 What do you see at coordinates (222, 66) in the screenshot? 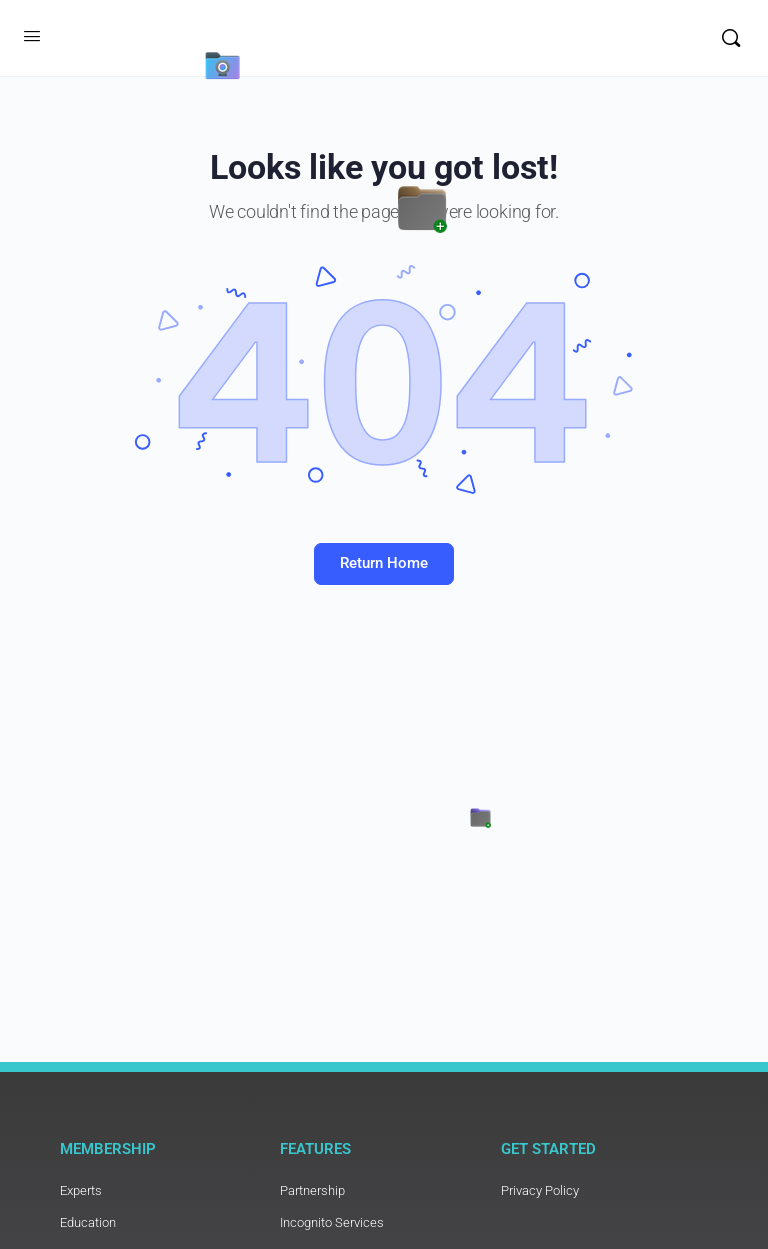
I see `folder containing webcam recordings or video chat files` at bounding box center [222, 66].